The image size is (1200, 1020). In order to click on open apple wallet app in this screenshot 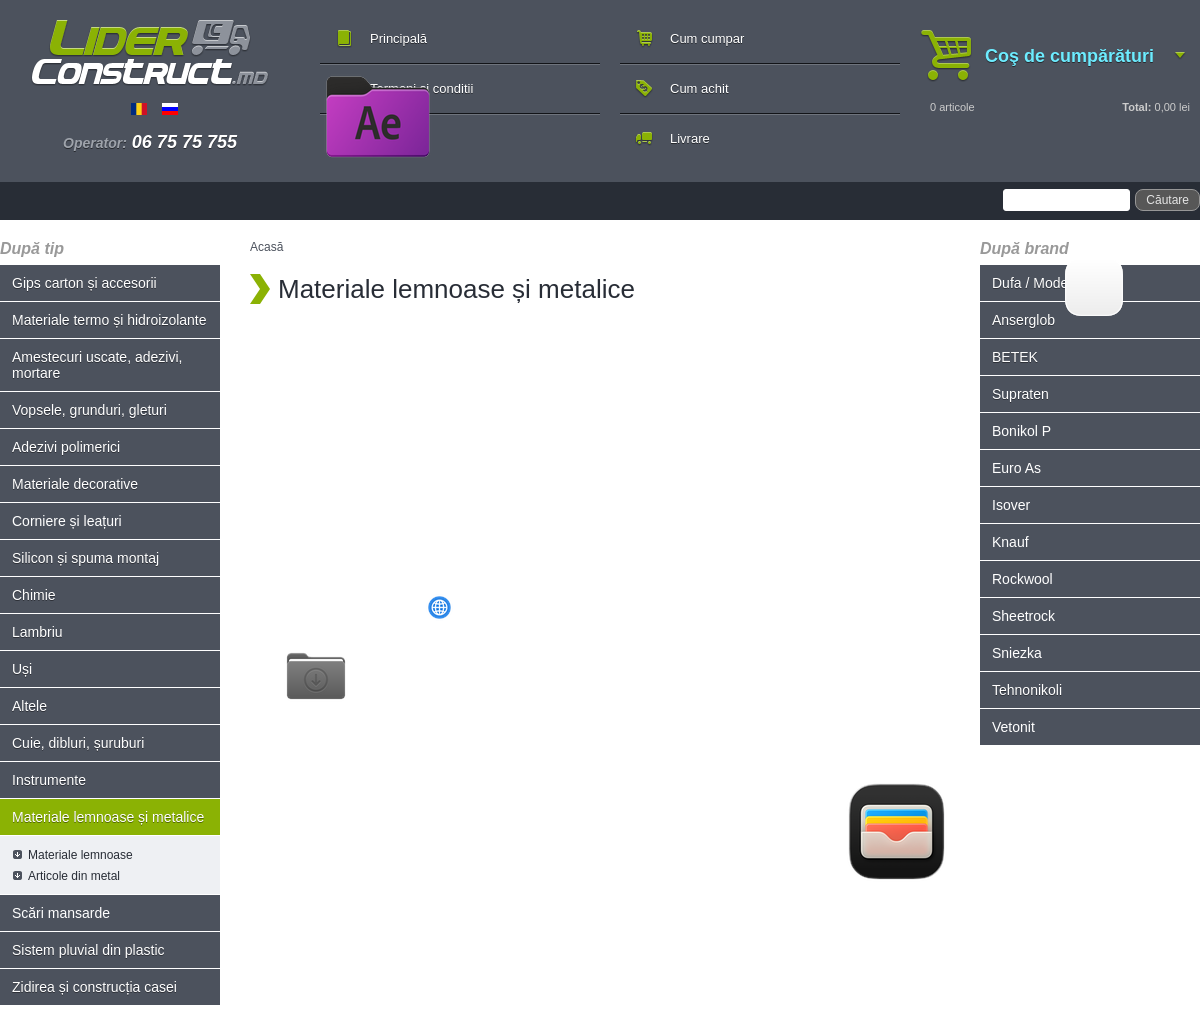, I will do `click(896, 831)`.